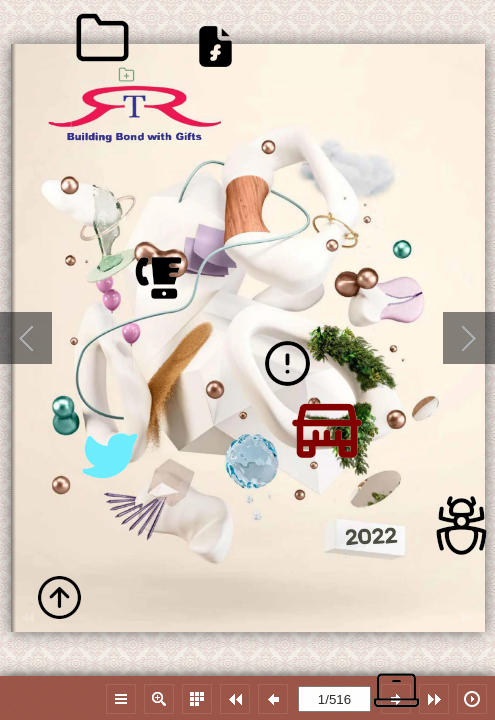 This screenshot has width=495, height=720. I want to click on a whimsical easter egg or joke icon, so click(159, 278).